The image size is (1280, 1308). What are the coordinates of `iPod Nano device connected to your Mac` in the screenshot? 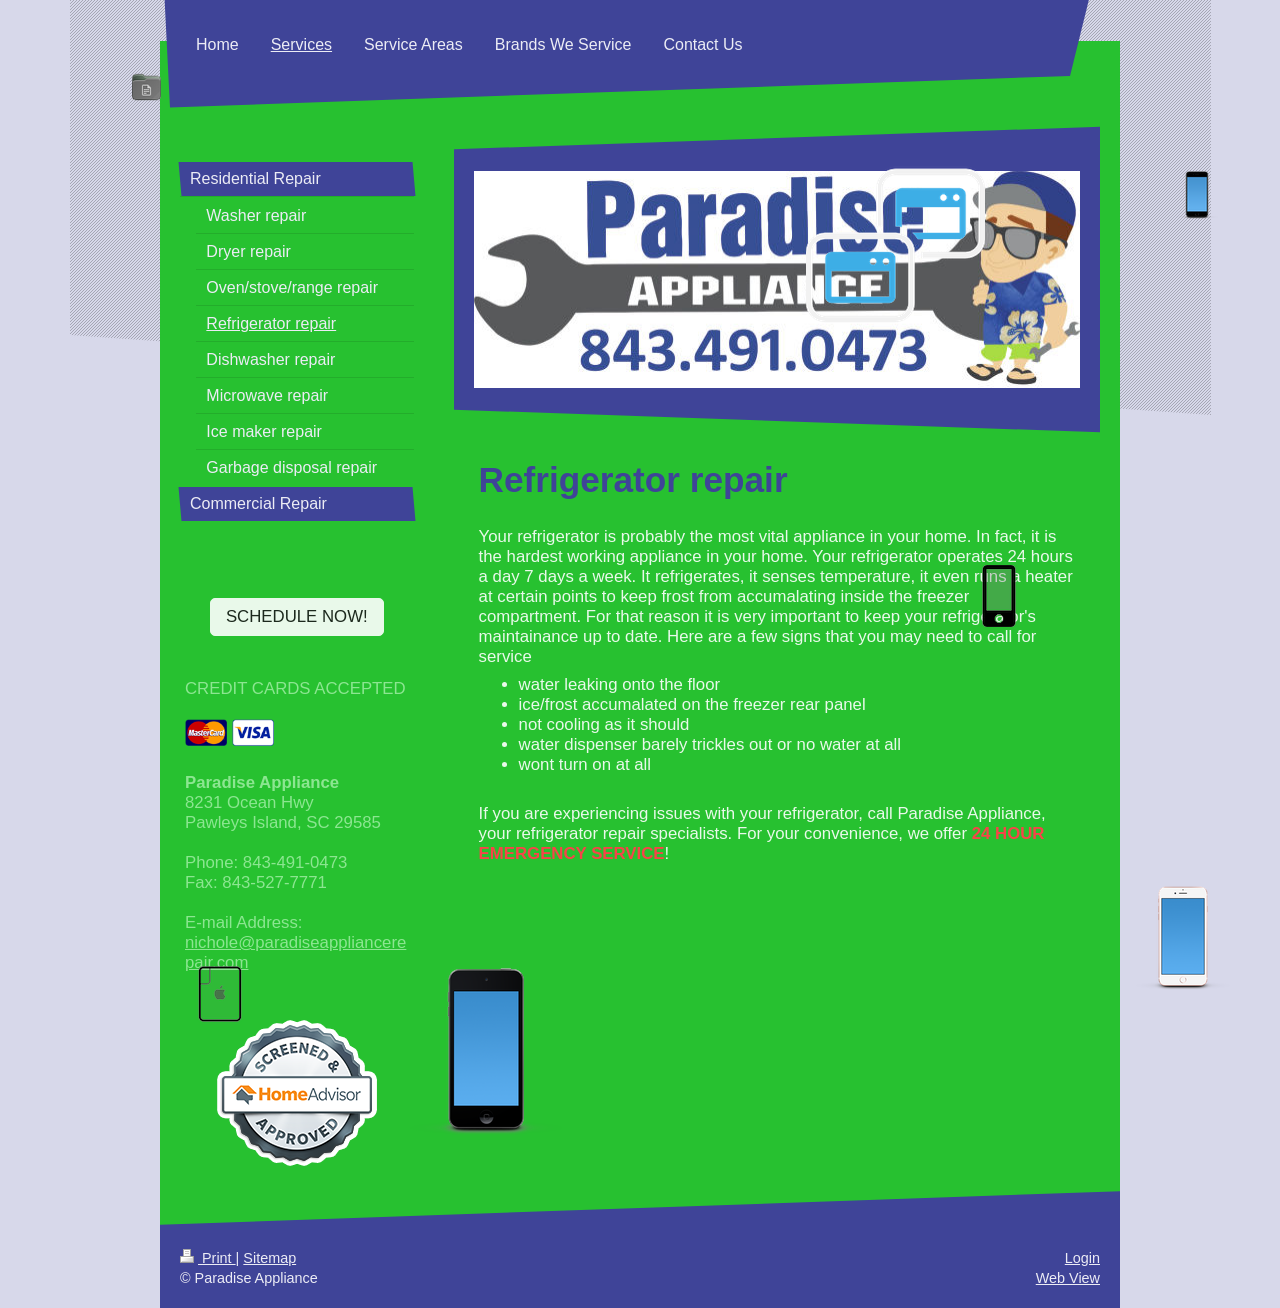 It's located at (999, 596).